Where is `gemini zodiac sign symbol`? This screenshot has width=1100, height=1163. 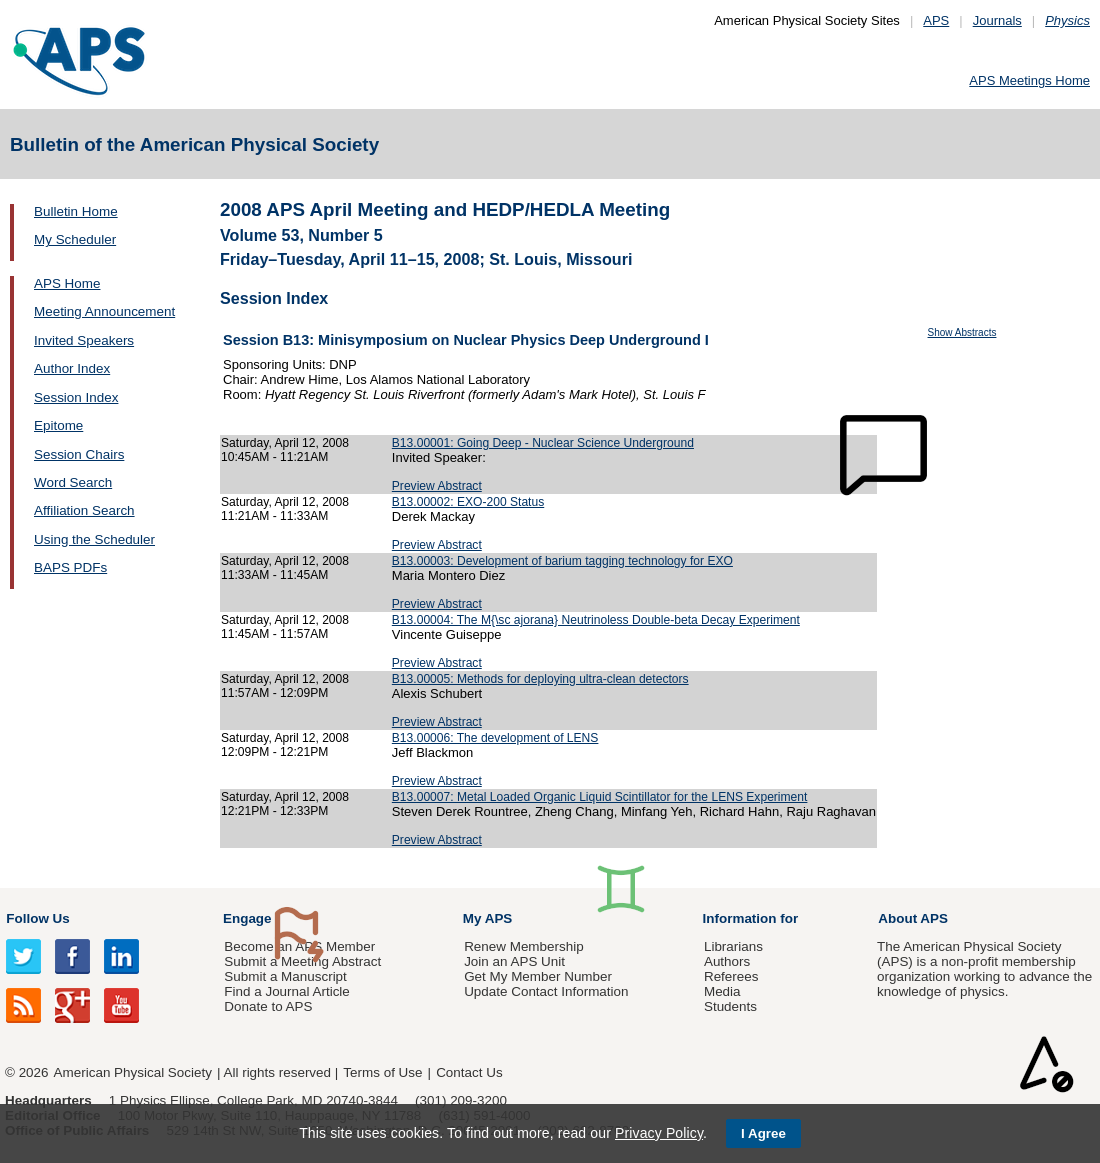 gemini zodiac sign symbol is located at coordinates (621, 889).